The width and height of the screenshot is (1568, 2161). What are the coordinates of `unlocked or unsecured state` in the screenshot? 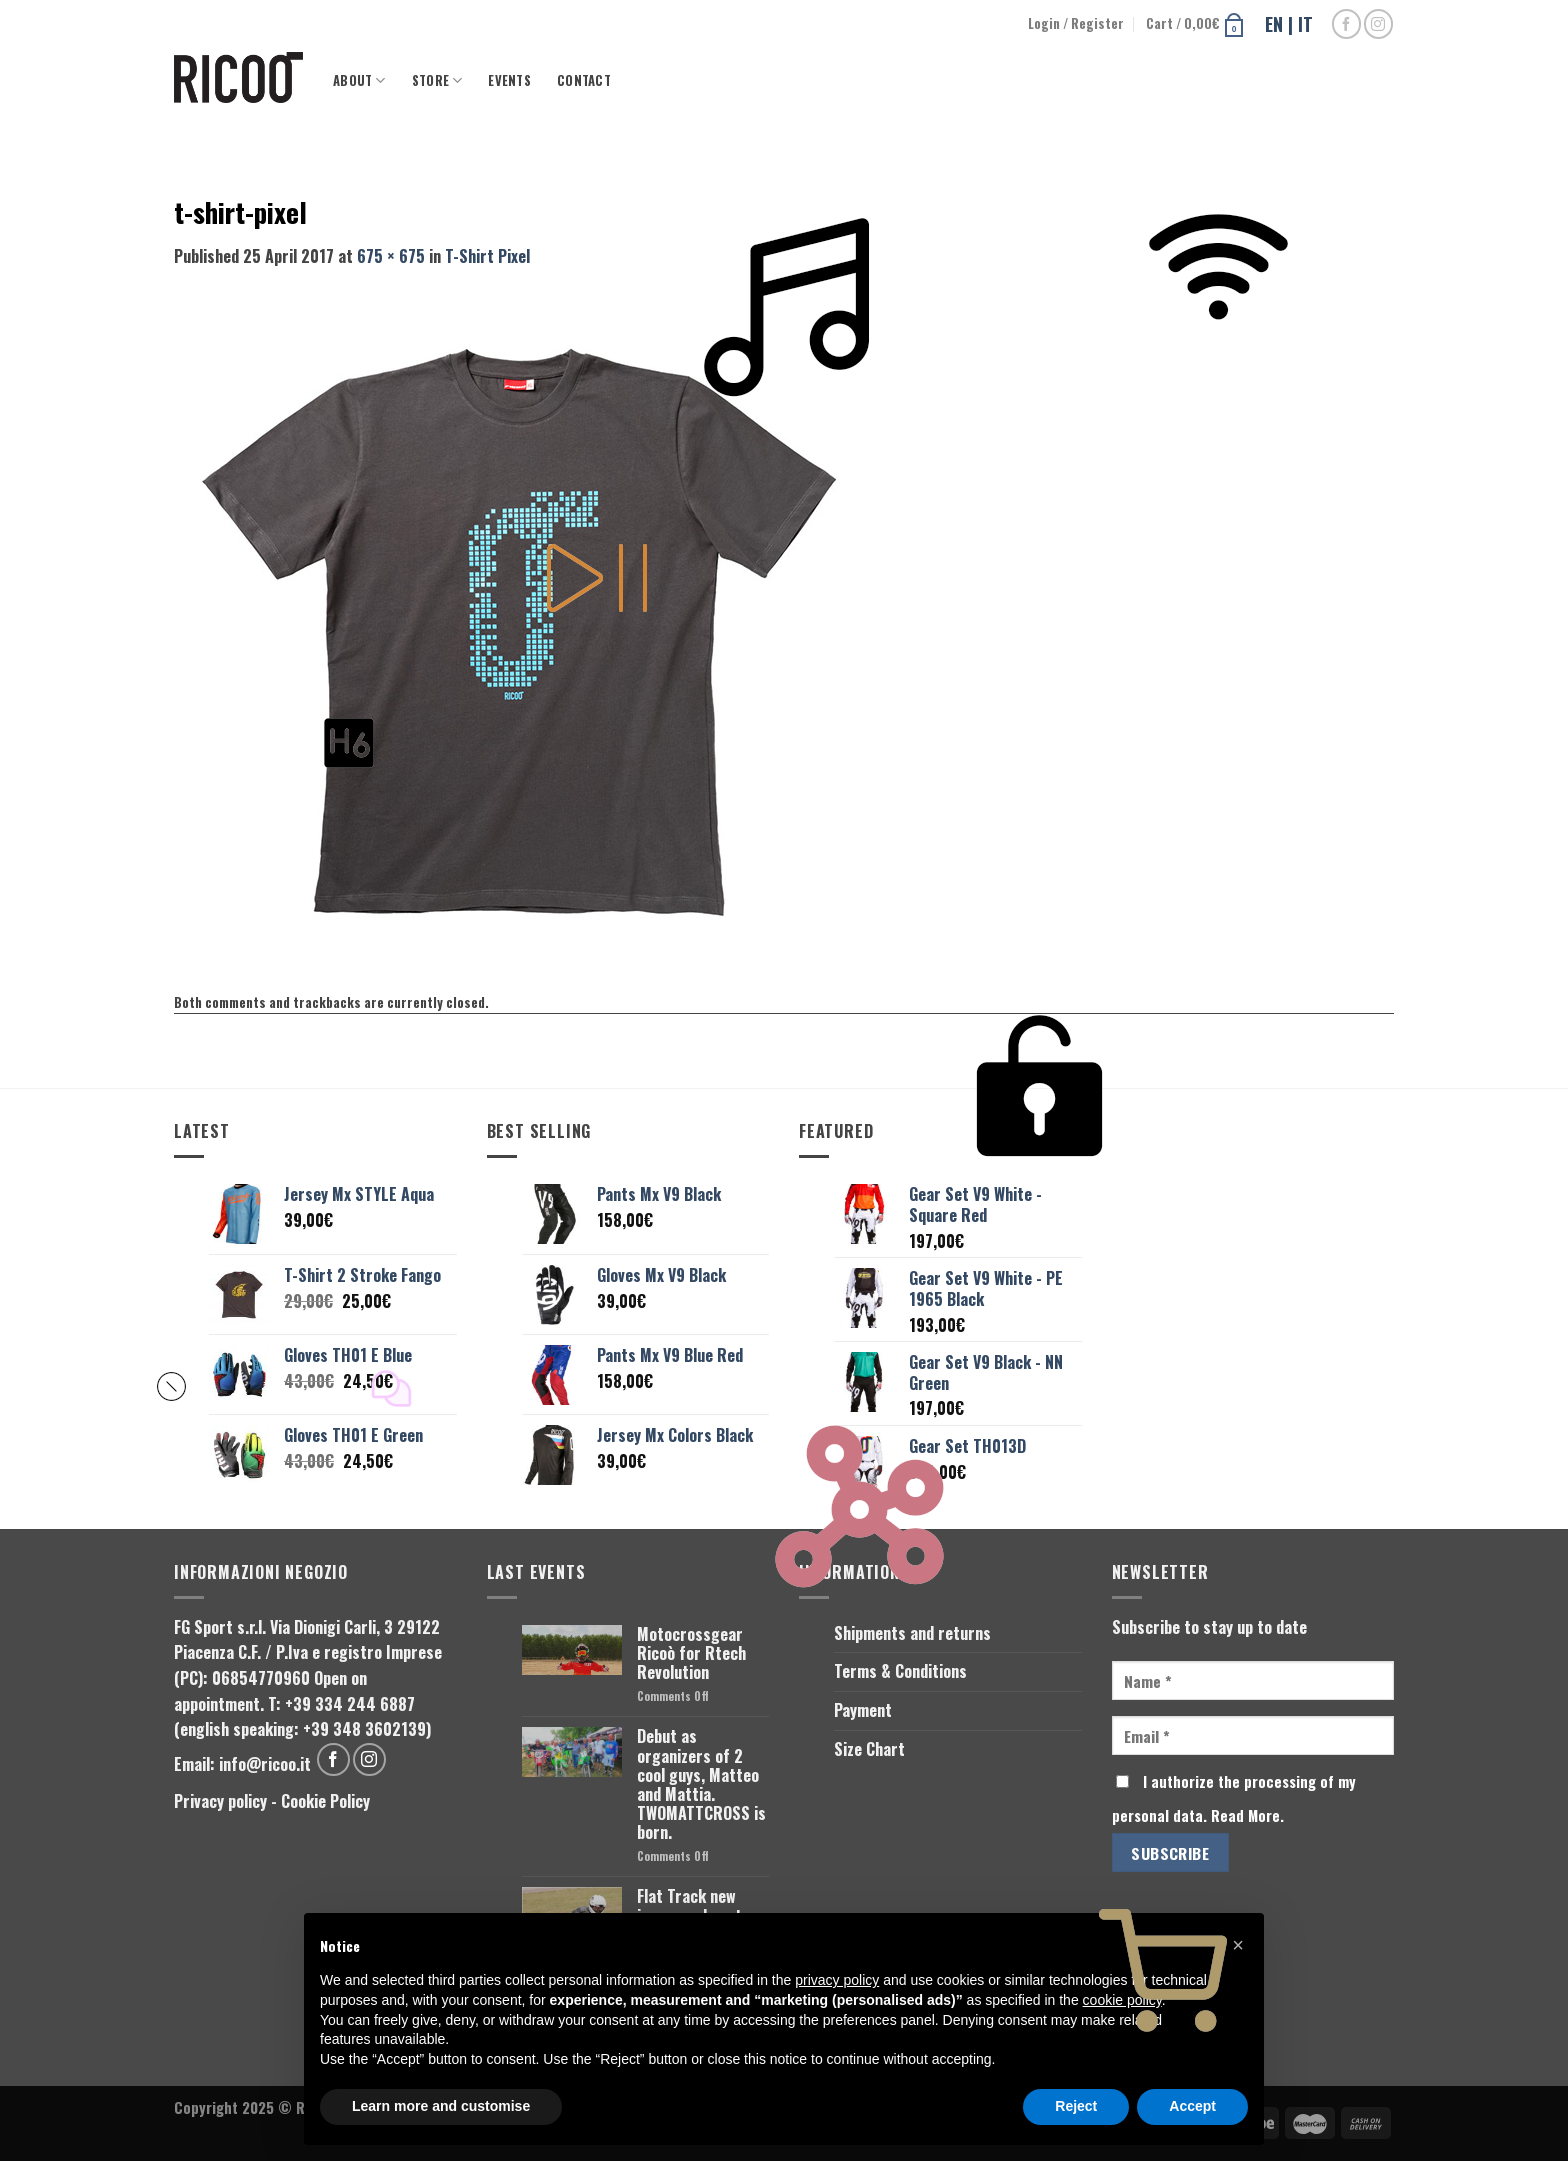 It's located at (1039, 1093).